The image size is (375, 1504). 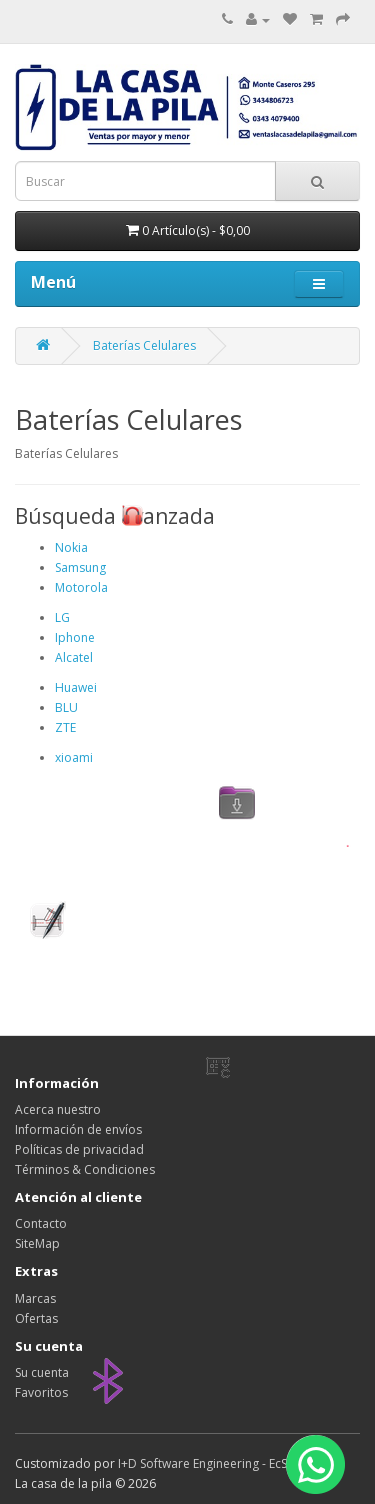 I want to click on open audio sharing app, so click(x=132, y=515).